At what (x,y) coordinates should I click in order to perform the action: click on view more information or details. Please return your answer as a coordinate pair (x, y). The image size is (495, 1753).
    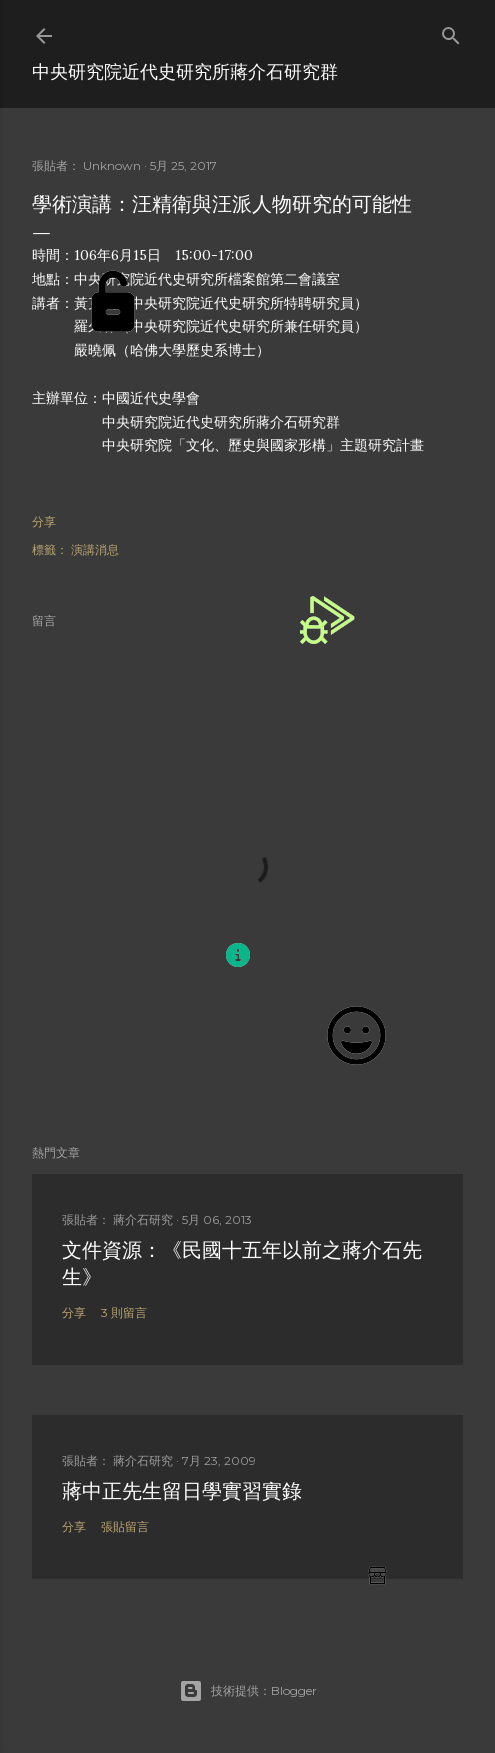
    Looking at the image, I should click on (238, 955).